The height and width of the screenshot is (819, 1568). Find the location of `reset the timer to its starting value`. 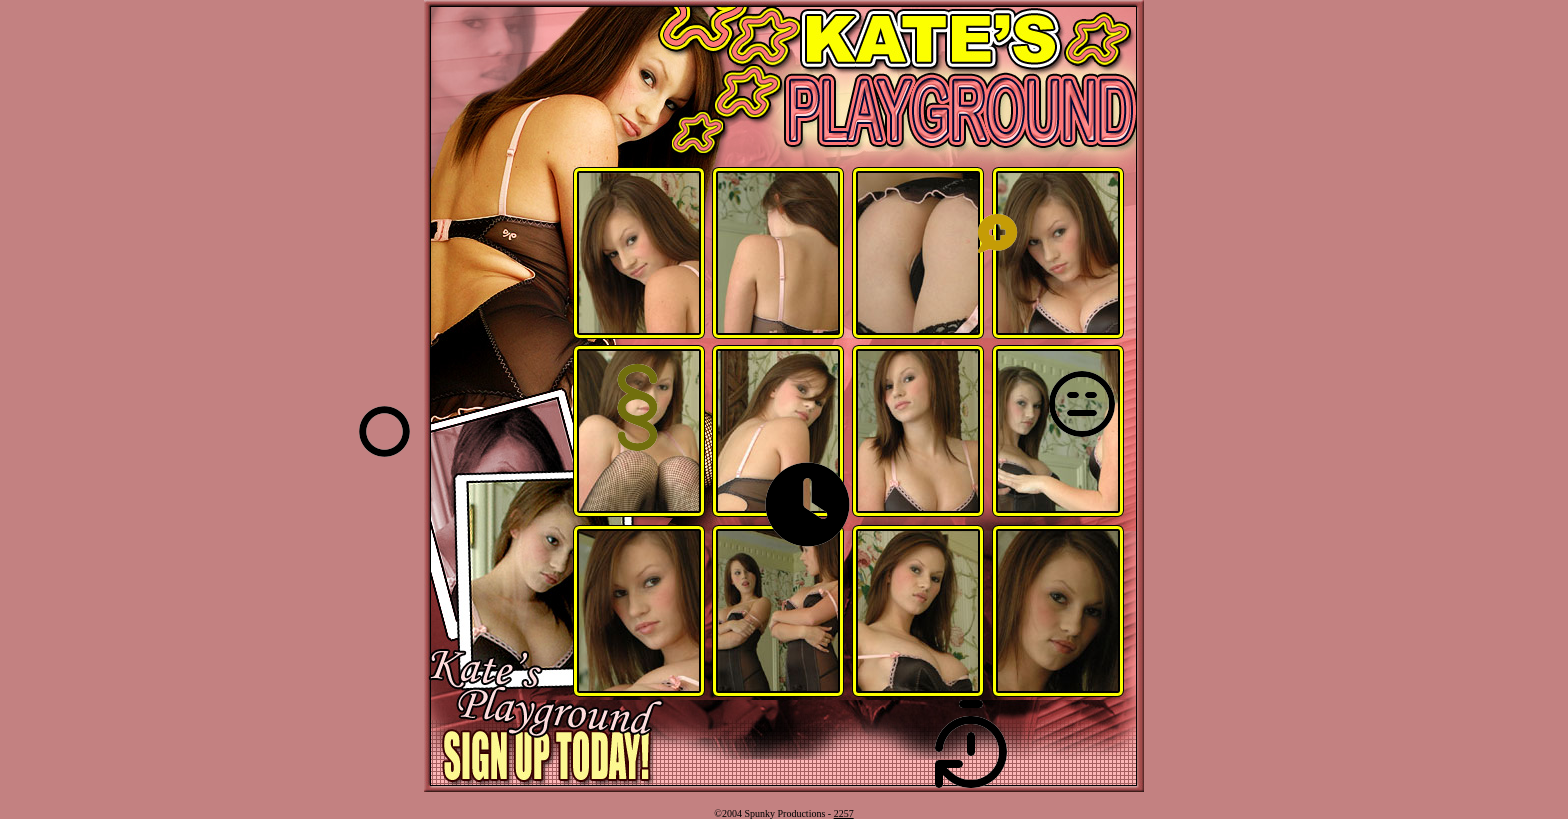

reset the timer to its starting value is located at coordinates (971, 744).